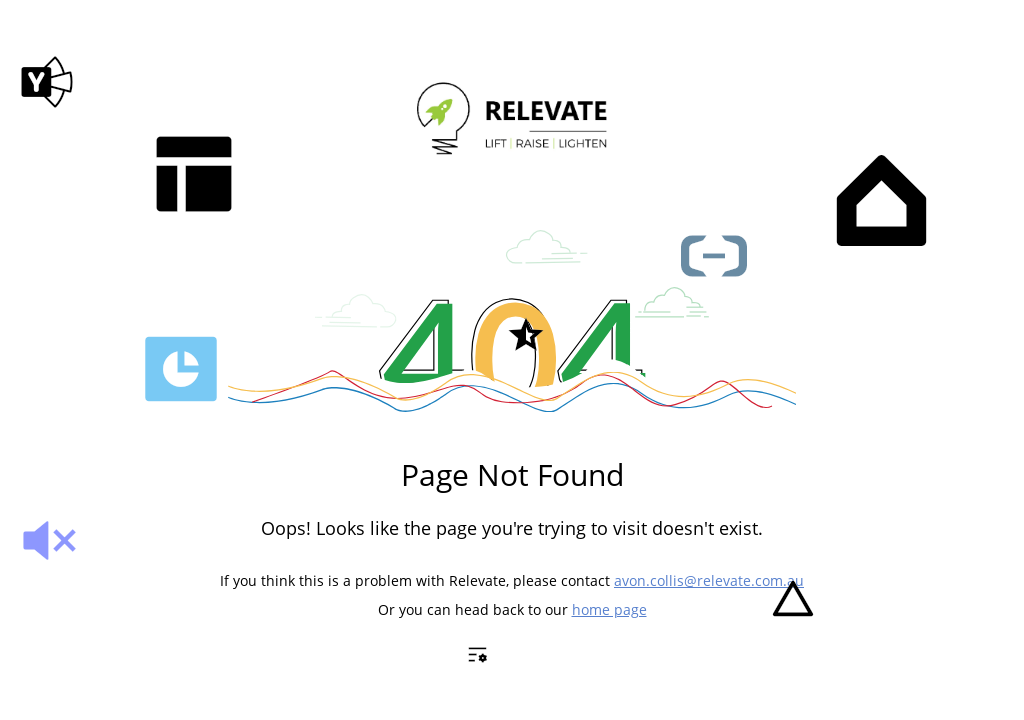 This screenshot has height=720, width=1024. What do you see at coordinates (194, 174) in the screenshot?
I see `switch to header and sidebar layout view` at bounding box center [194, 174].